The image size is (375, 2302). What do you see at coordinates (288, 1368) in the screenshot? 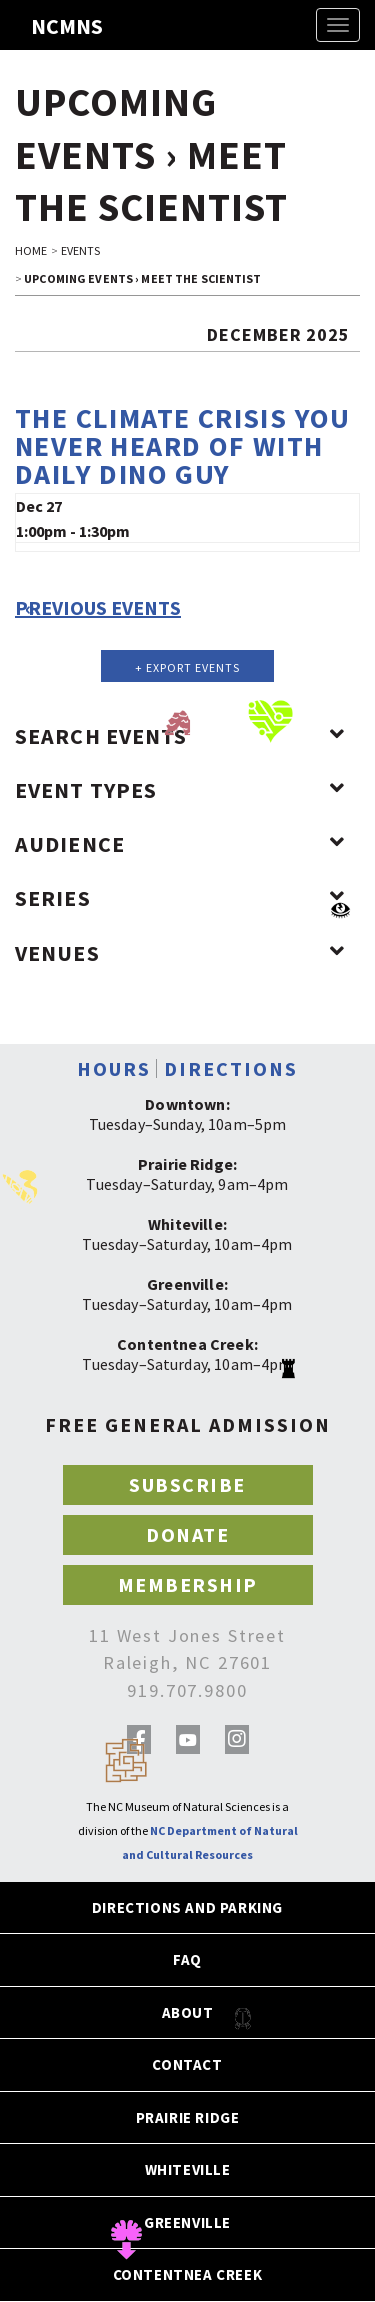
I see `view castle or fortress location` at bounding box center [288, 1368].